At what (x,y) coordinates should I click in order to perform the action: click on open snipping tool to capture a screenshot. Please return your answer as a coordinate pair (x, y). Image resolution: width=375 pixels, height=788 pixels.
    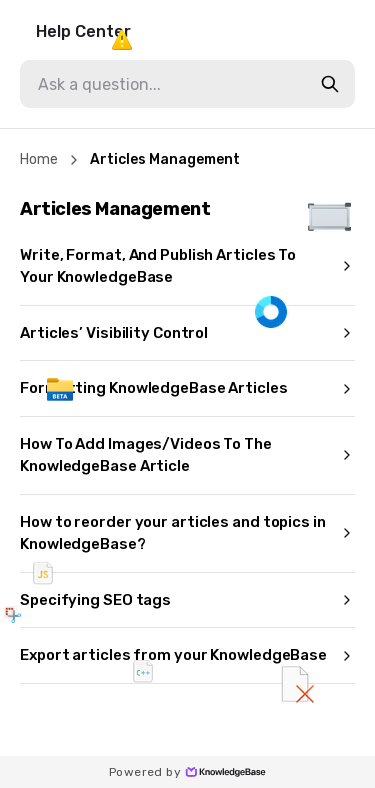
    Looking at the image, I should click on (12, 614).